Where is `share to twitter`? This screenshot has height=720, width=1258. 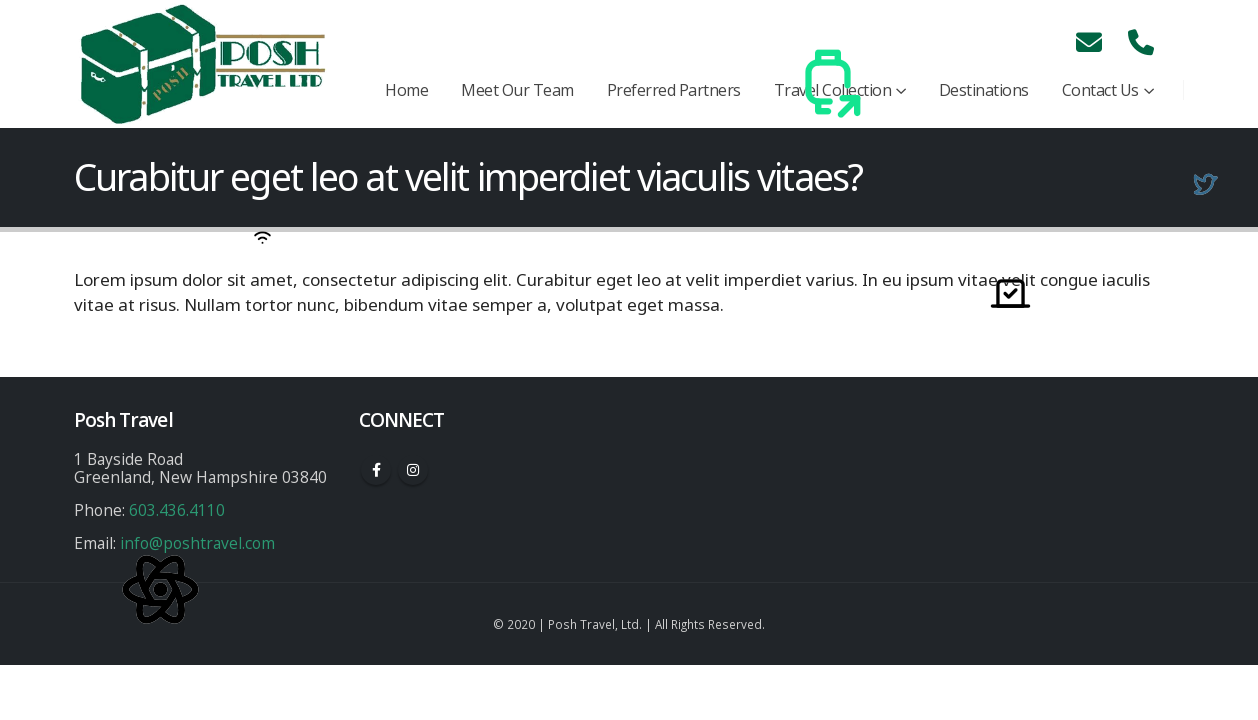 share to twitter is located at coordinates (1204, 183).